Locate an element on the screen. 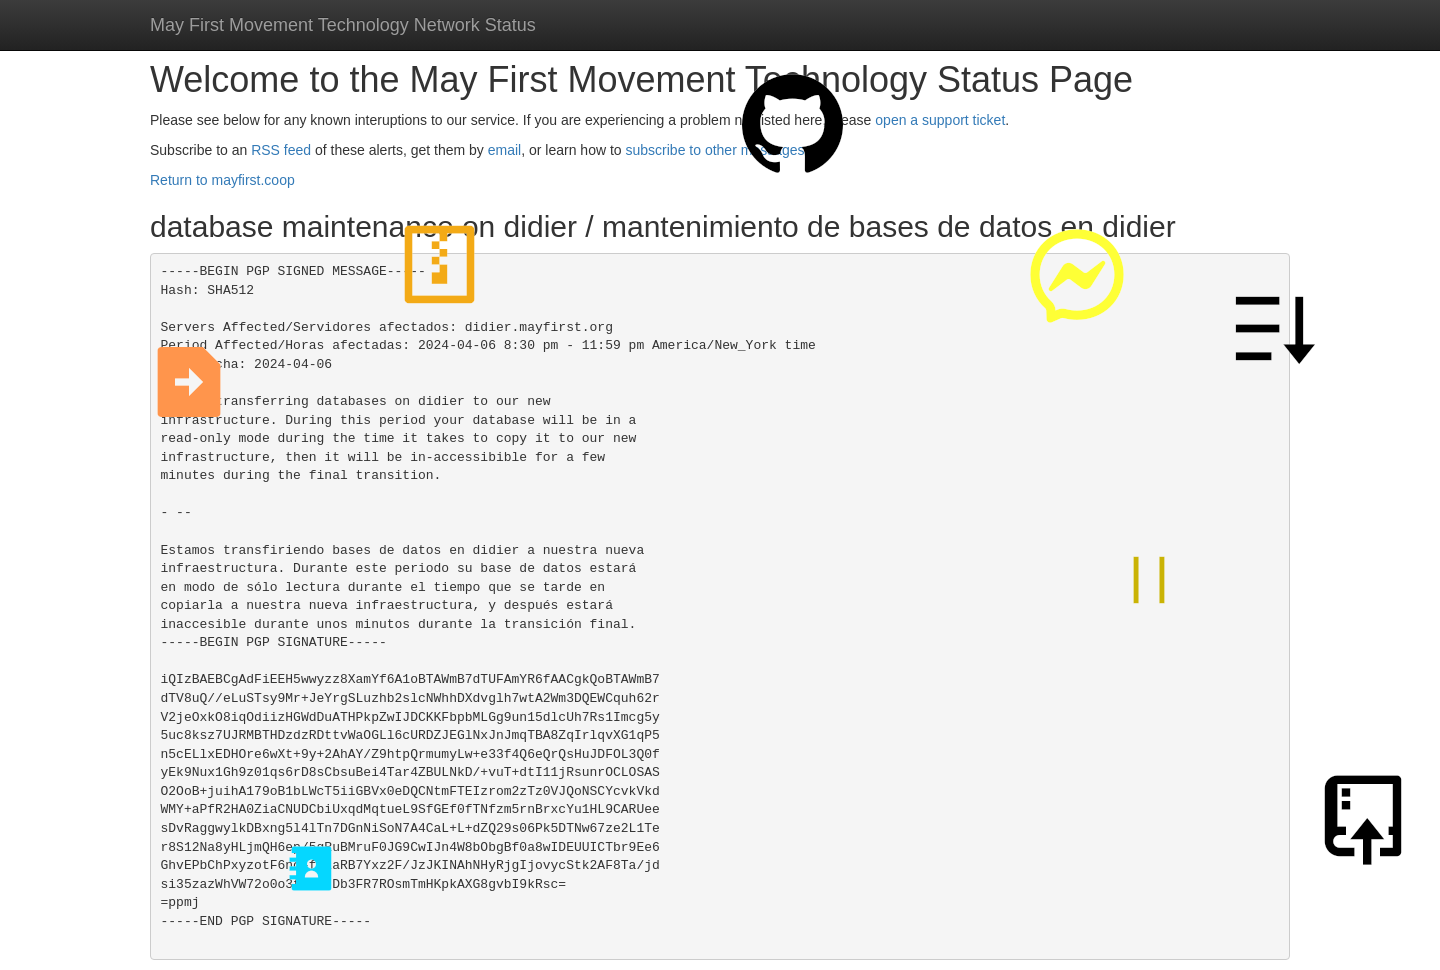 This screenshot has height=970, width=1440. open your contacts list is located at coordinates (311, 868).